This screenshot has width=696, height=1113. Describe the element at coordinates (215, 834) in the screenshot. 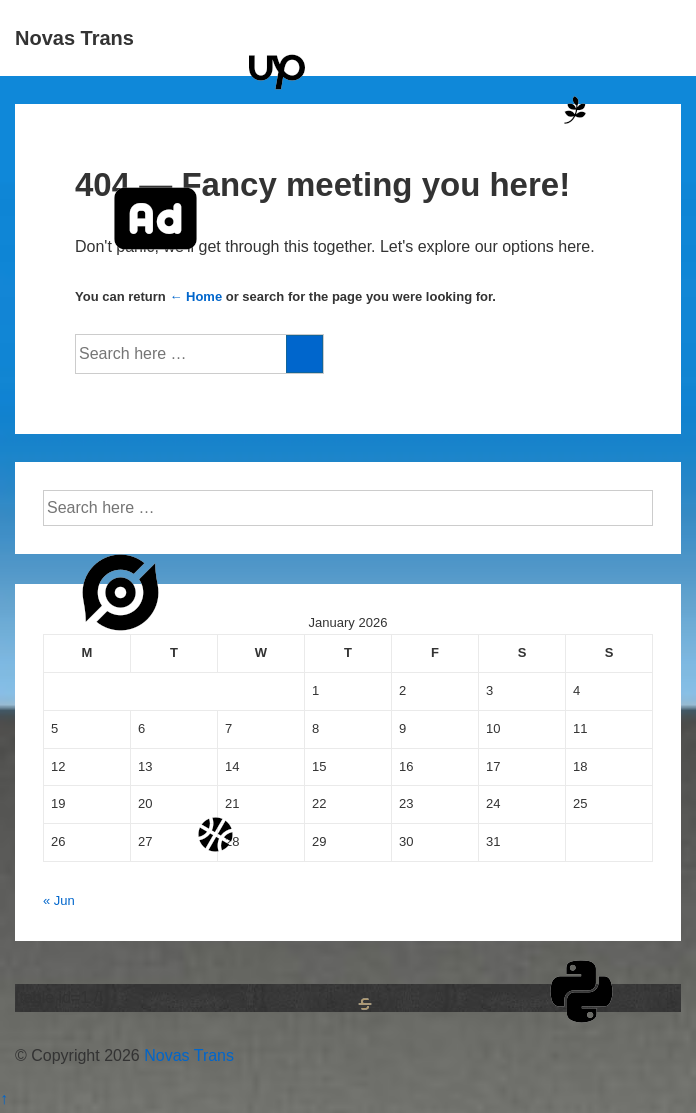

I see `access sports scores and updates` at that location.